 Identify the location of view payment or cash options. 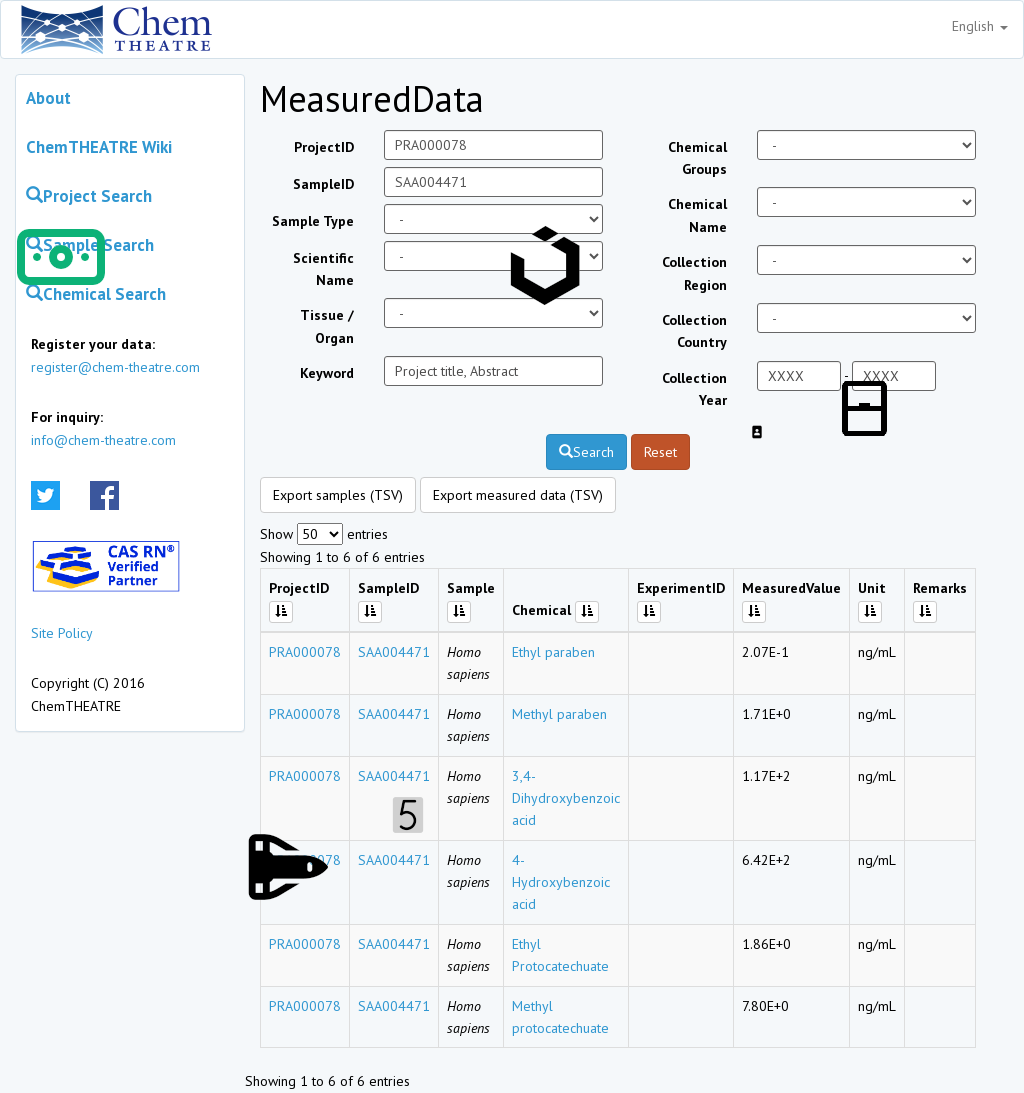
(61, 257).